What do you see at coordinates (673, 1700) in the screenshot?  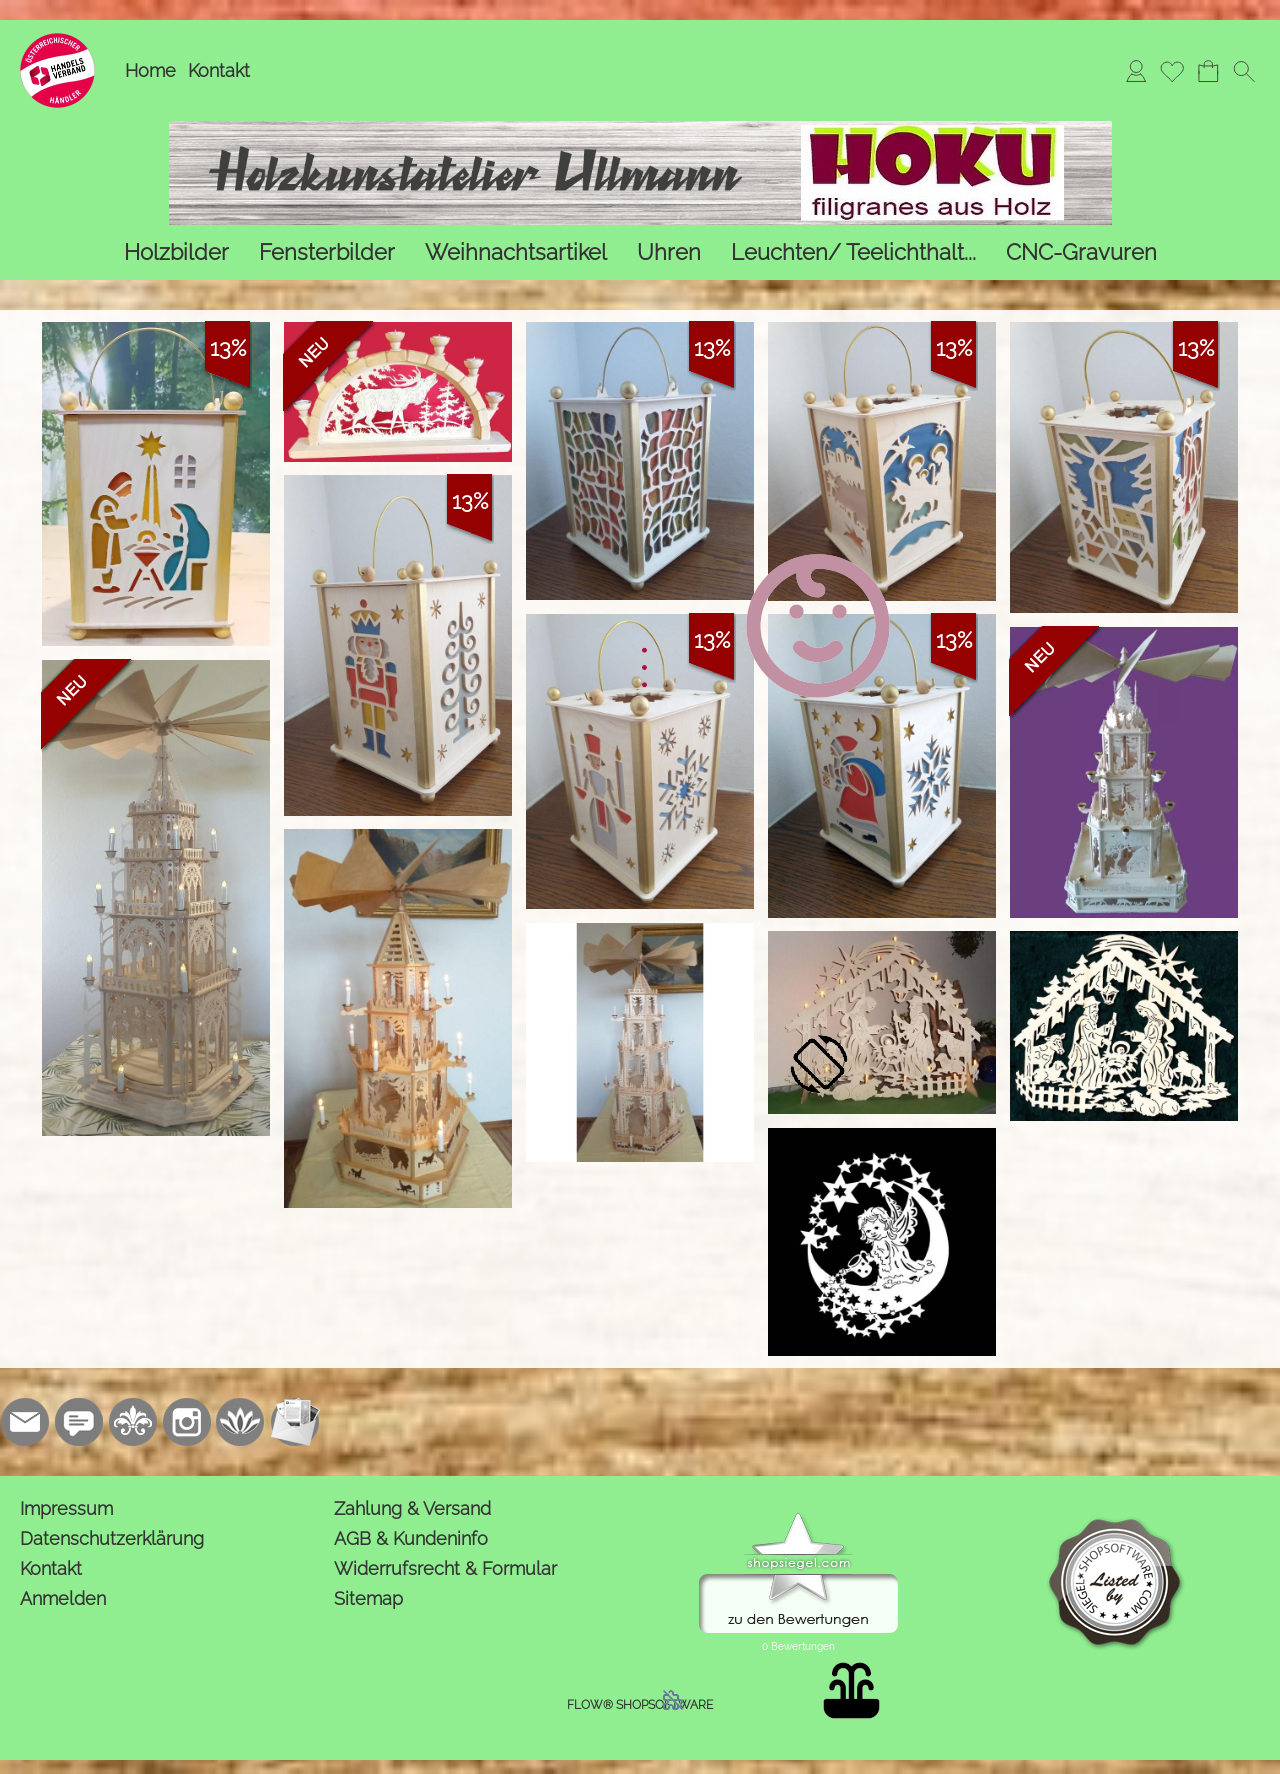 I see `disable or remove an extension or plugin` at bounding box center [673, 1700].